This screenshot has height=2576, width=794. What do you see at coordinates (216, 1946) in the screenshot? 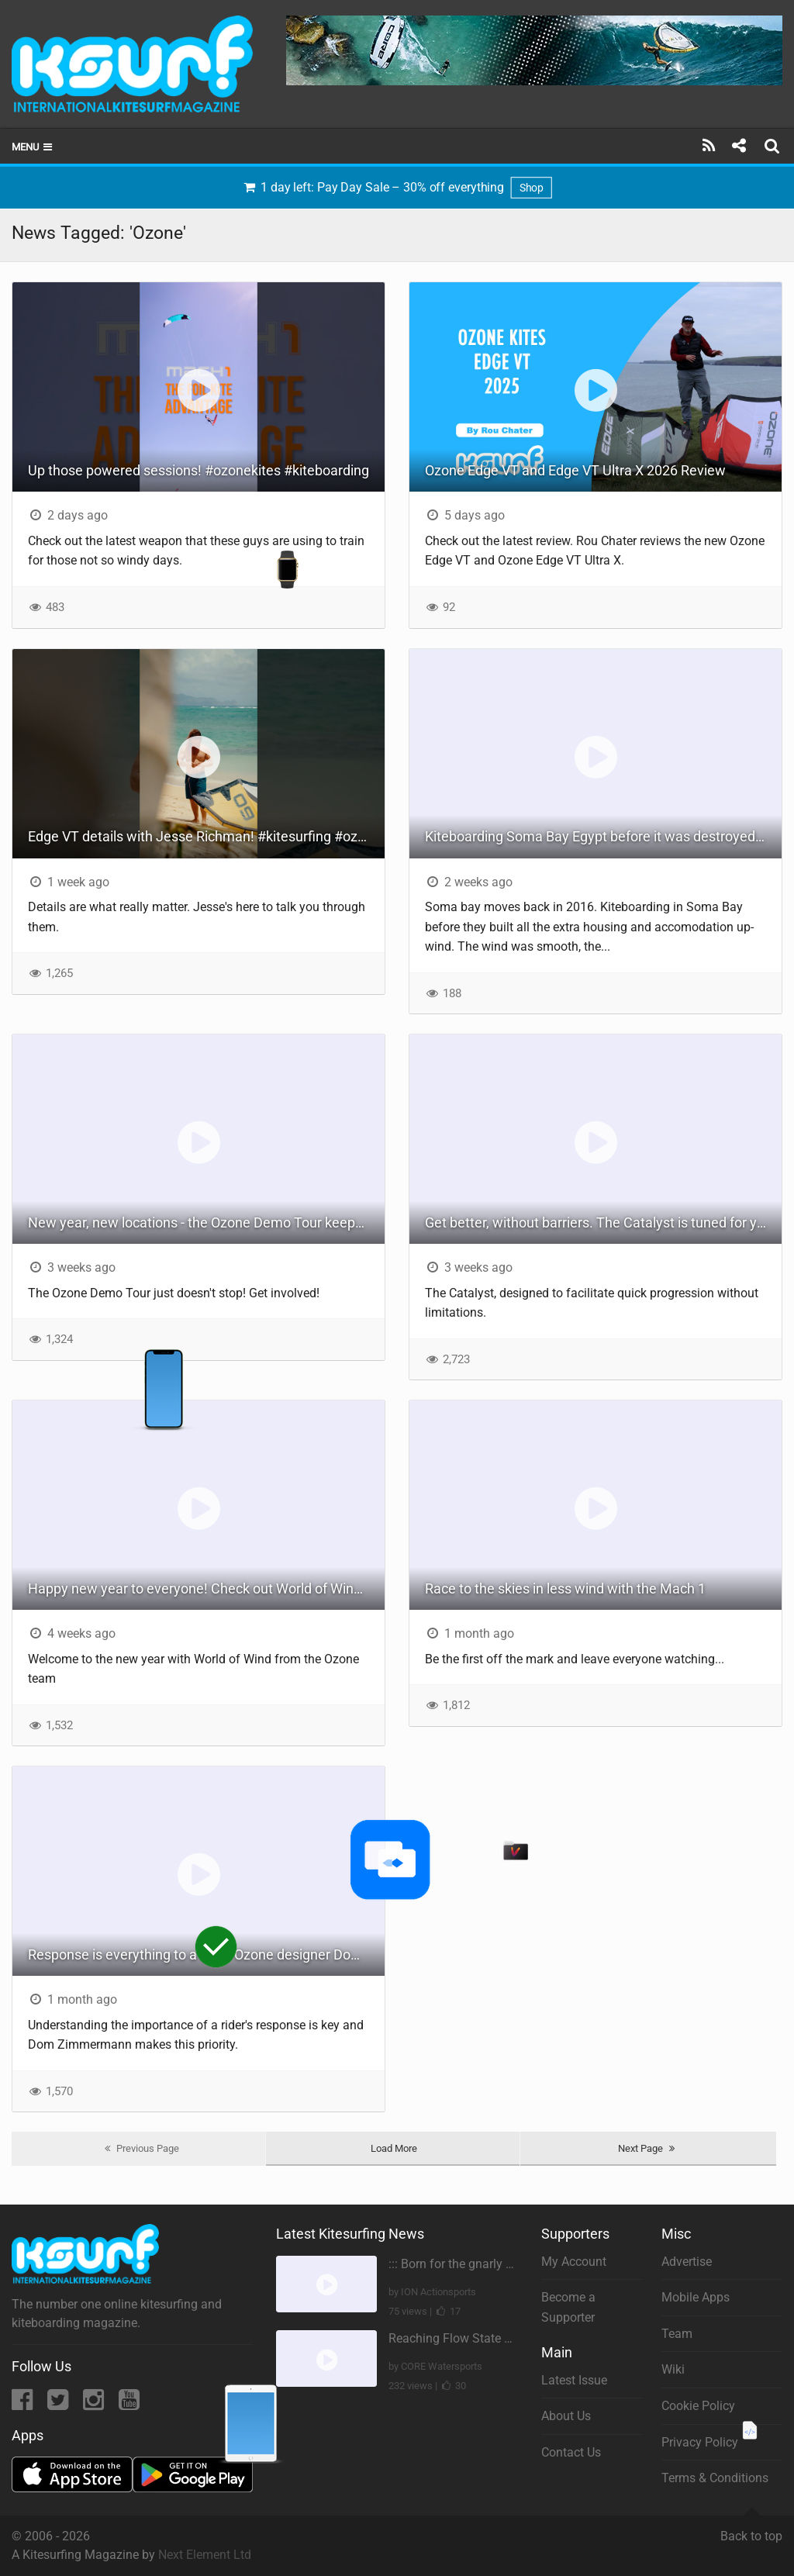
I see `indicates file has been successfully synced and shared` at bounding box center [216, 1946].